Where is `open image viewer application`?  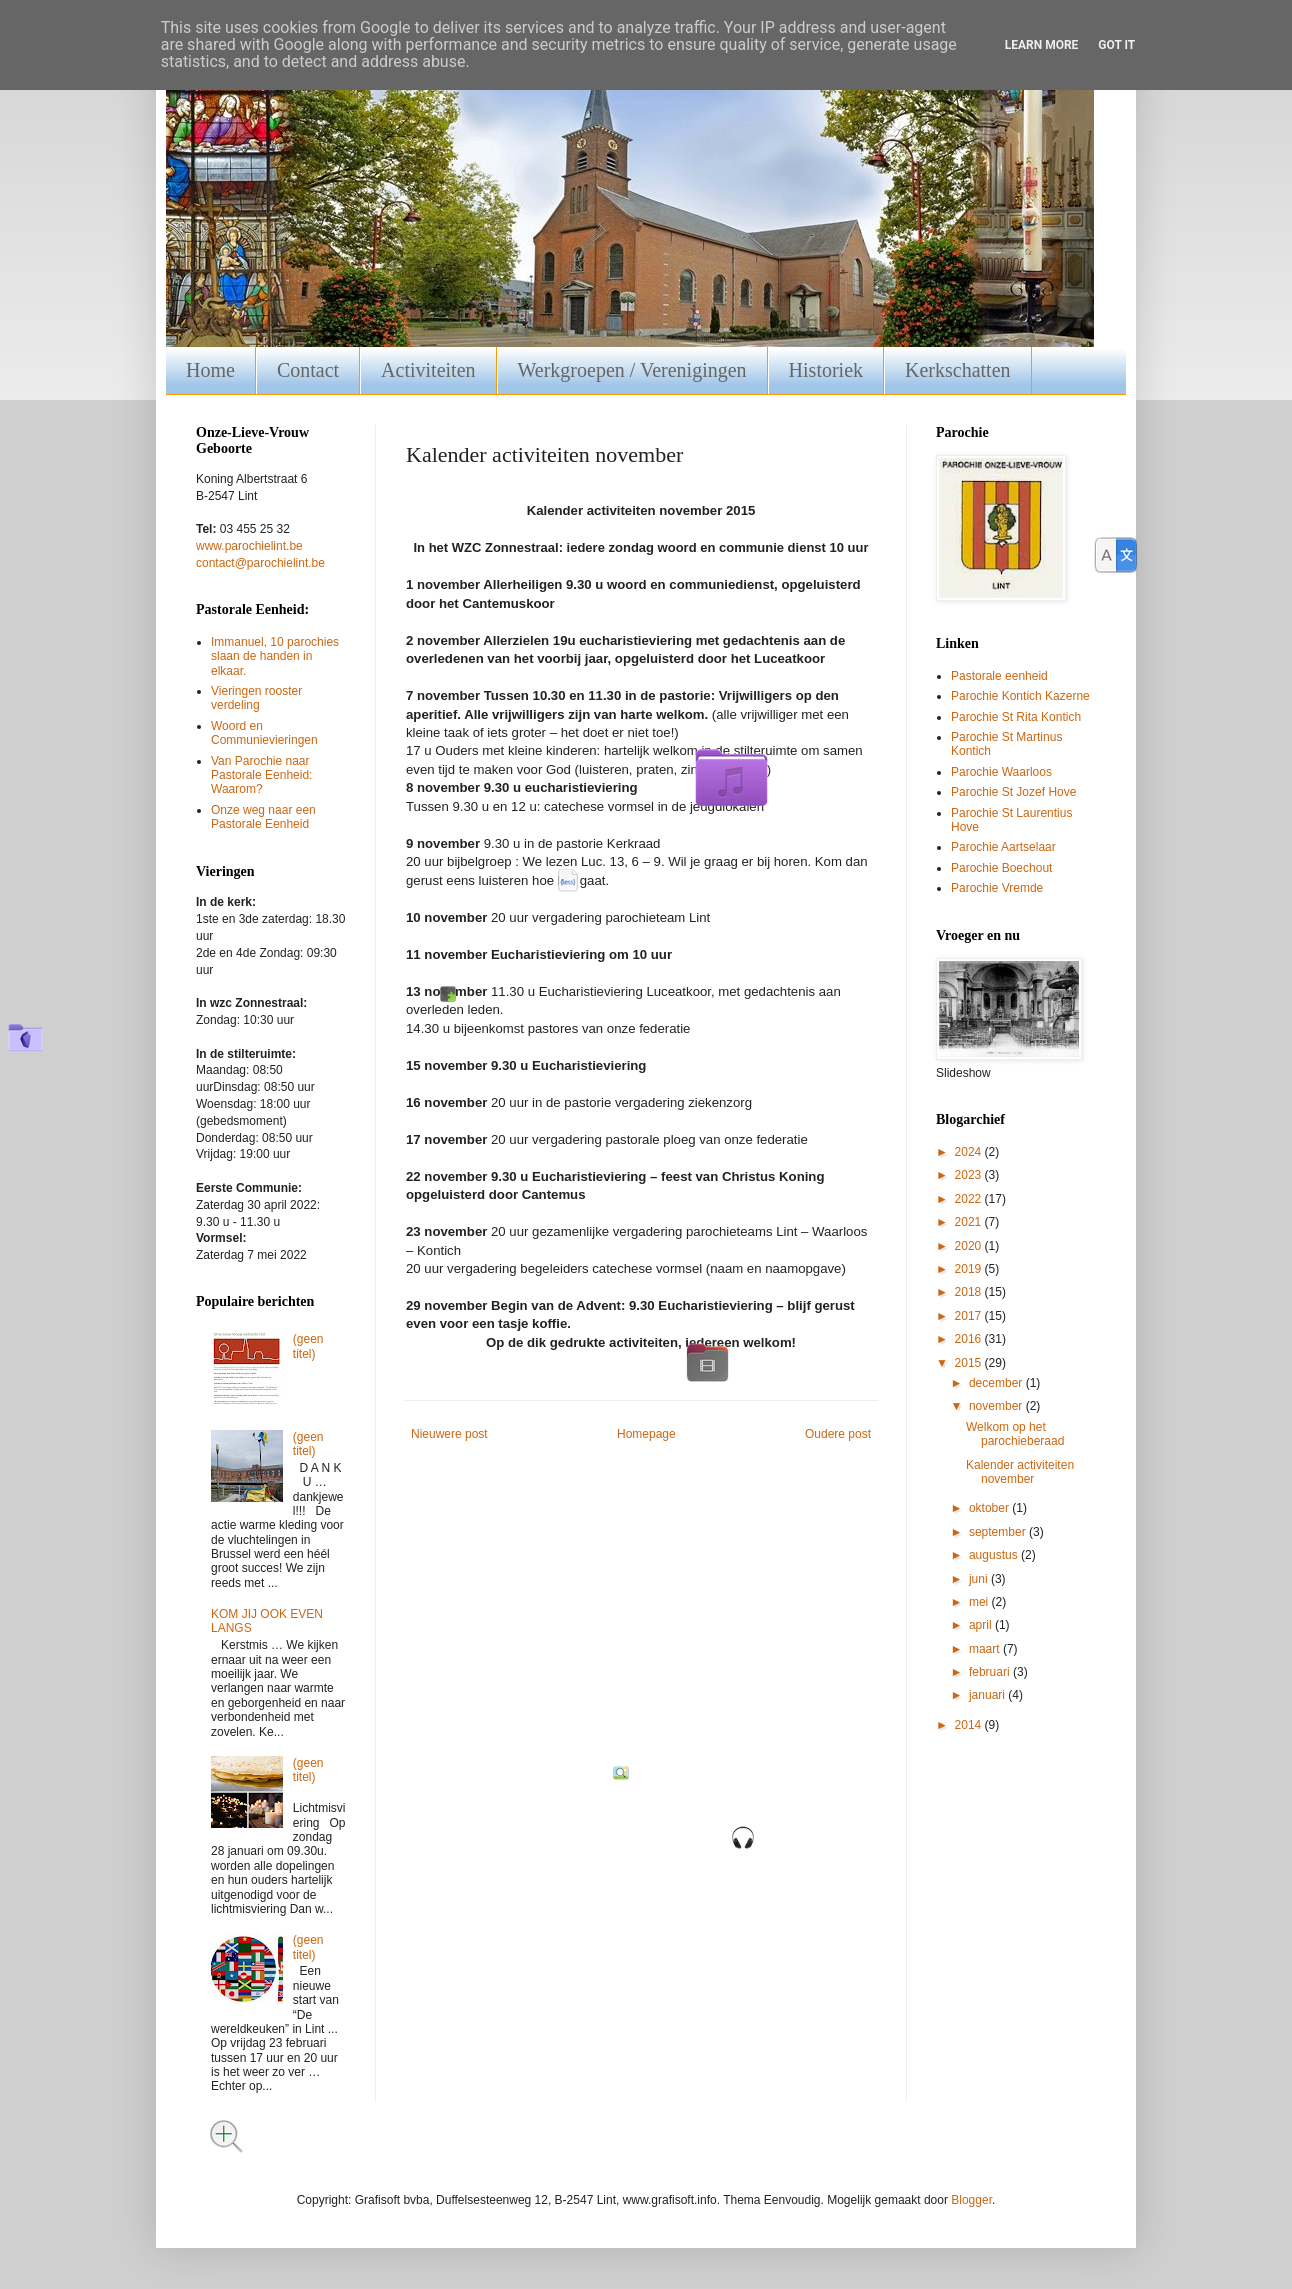
open image viewer application is located at coordinates (621, 1773).